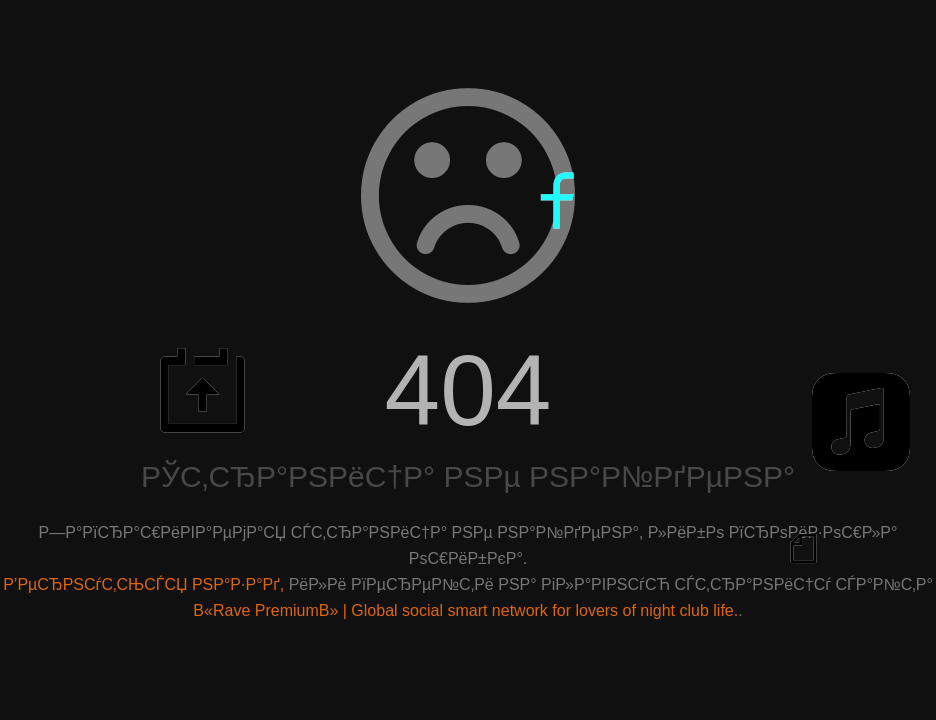 The image size is (936, 720). I want to click on upload image to gallery, so click(202, 394).